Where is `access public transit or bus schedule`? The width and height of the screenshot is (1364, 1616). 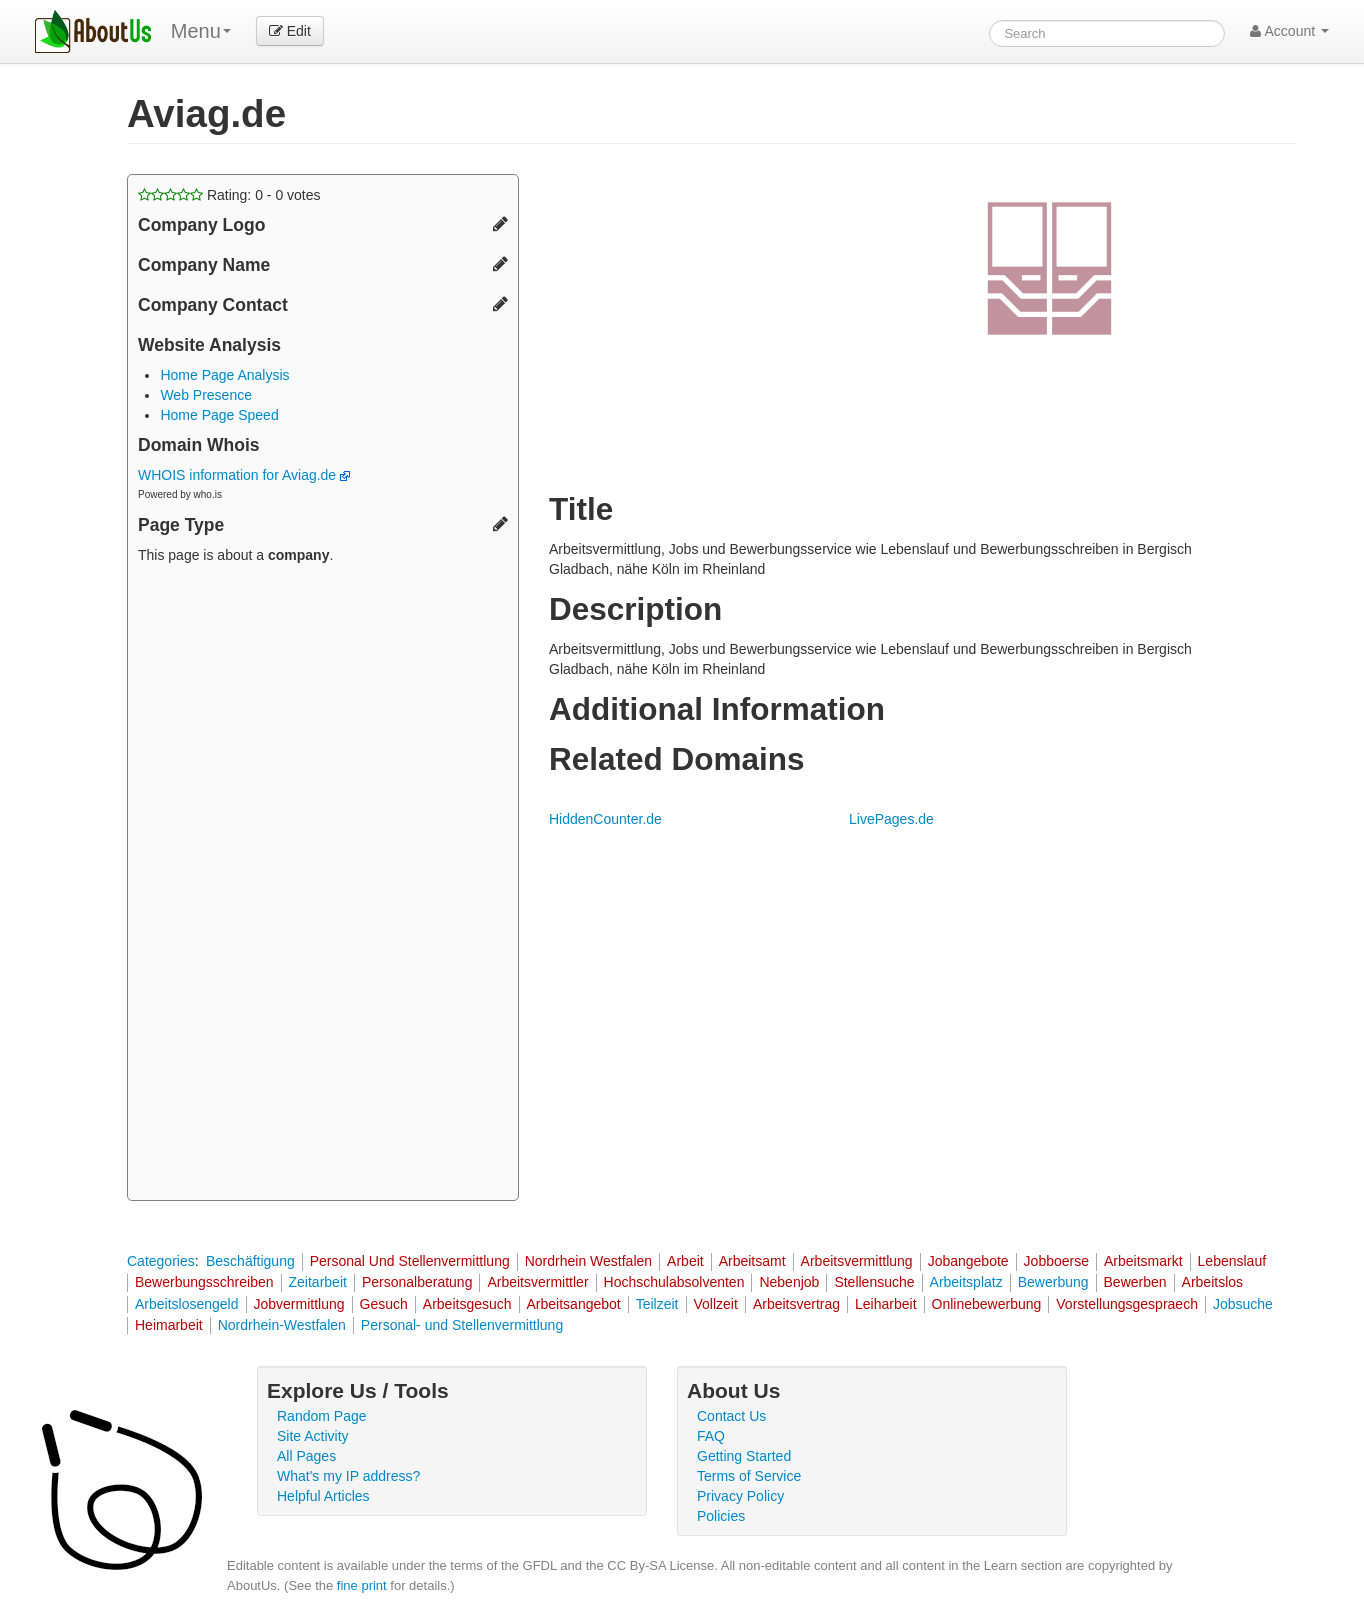 access public transit or bus schedule is located at coordinates (1049, 268).